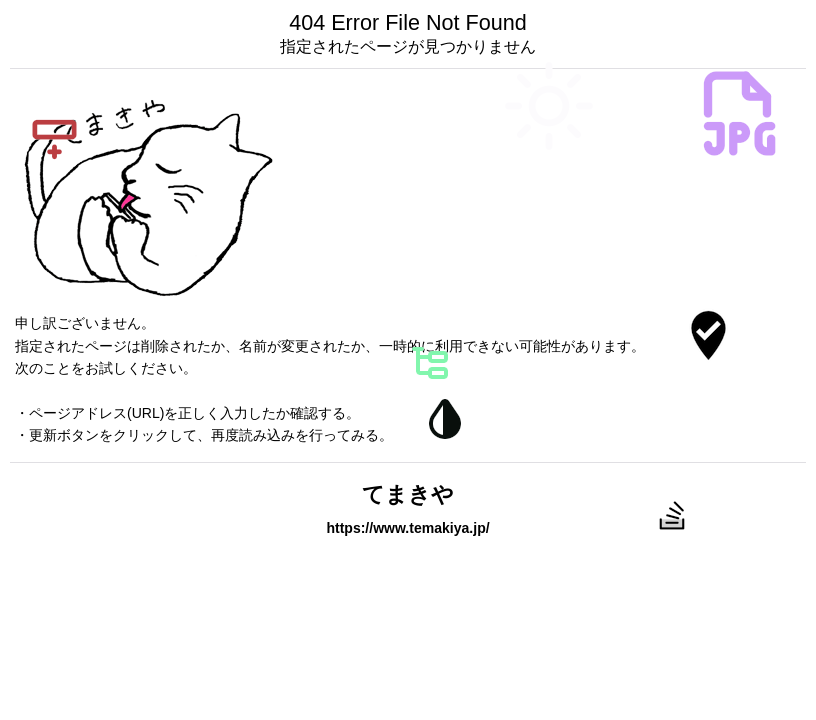 This screenshot has width=816, height=720. Describe the element at coordinates (672, 516) in the screenshot. I see `link to stack overflow developer community` at that location.